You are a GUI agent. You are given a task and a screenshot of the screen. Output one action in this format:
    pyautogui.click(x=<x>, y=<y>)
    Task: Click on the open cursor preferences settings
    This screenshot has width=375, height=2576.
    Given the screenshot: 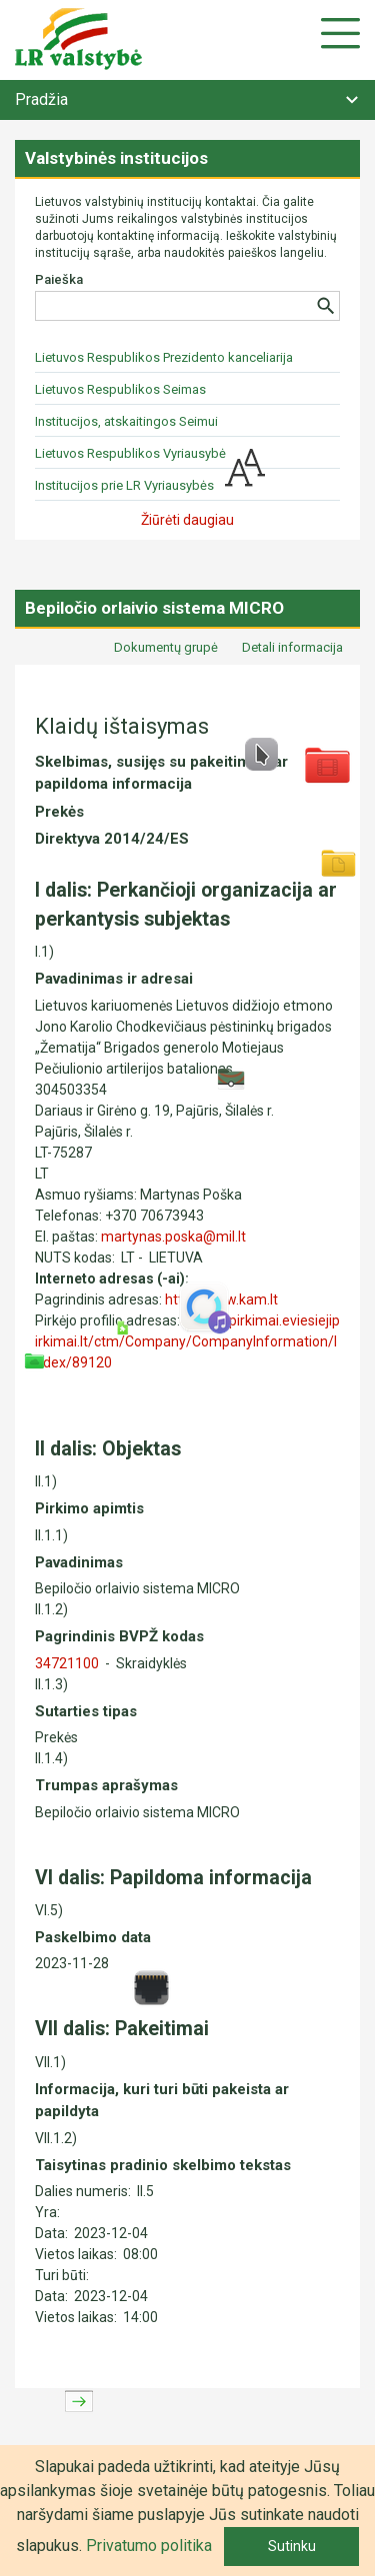 What is the action you would take?
    pyautogui.click(x=261, y=754)
    